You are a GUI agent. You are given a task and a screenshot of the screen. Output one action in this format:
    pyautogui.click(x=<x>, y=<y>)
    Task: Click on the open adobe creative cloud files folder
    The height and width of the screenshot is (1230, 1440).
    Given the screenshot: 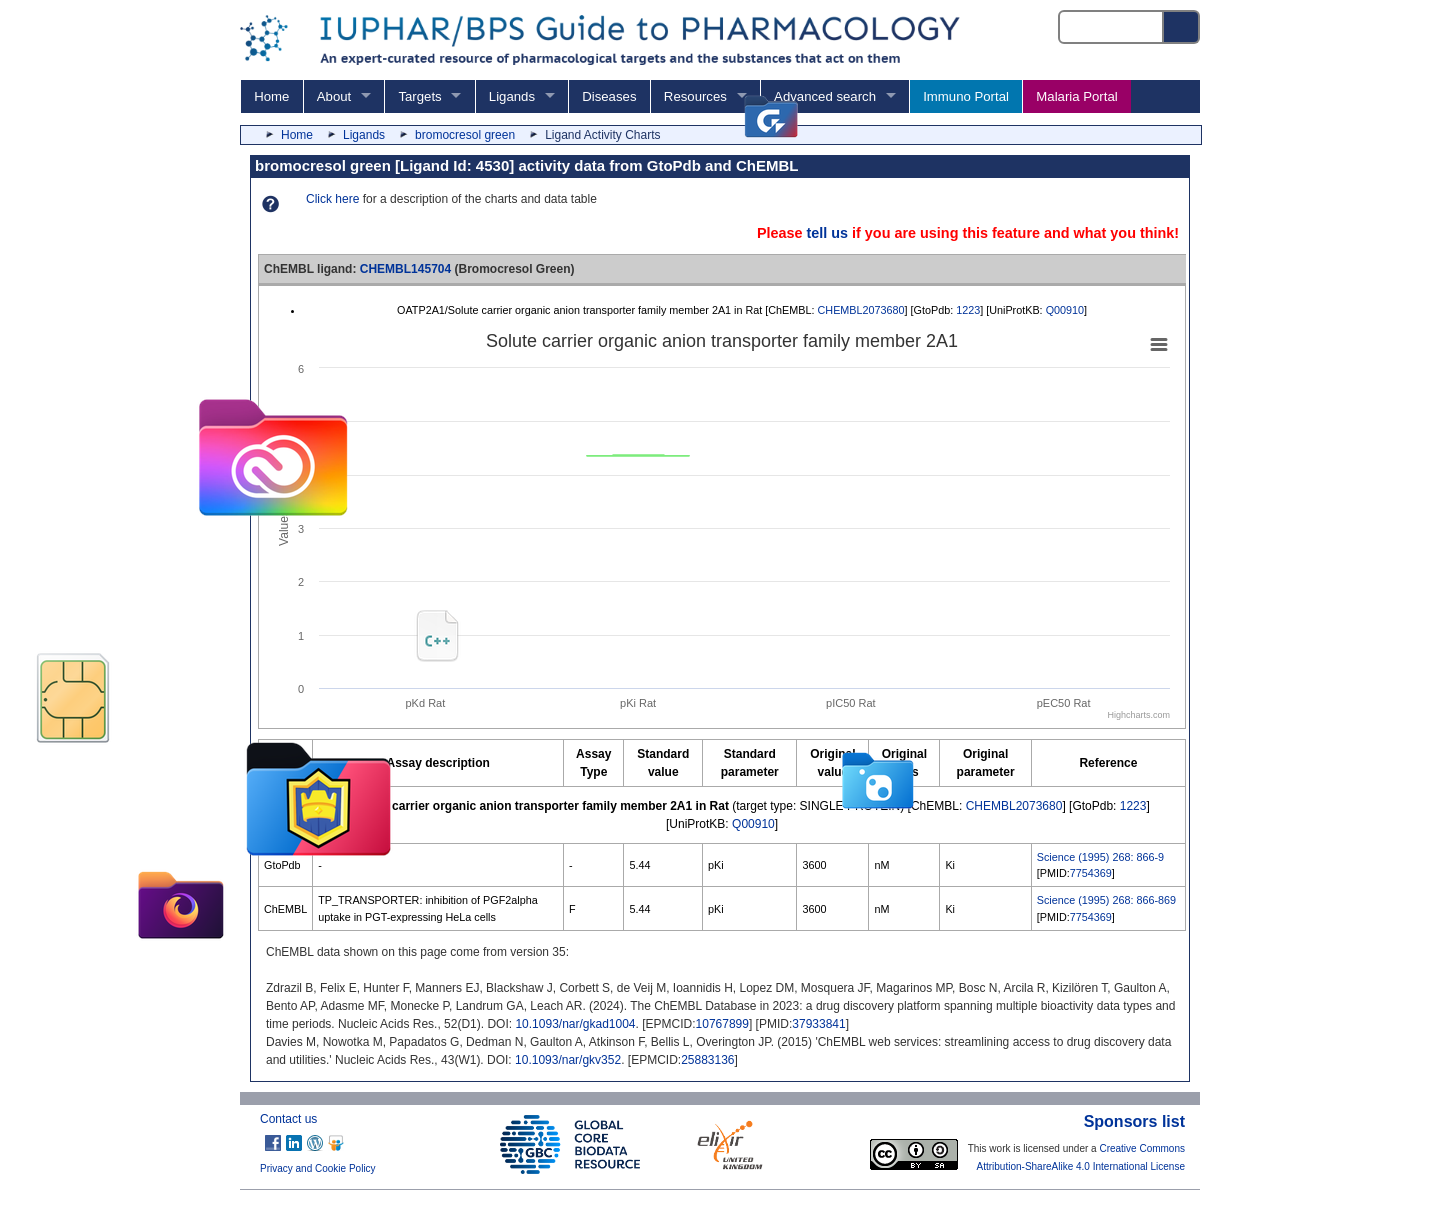 What is the action you would take?
    pyautogui.click(x=272, y=461)
    